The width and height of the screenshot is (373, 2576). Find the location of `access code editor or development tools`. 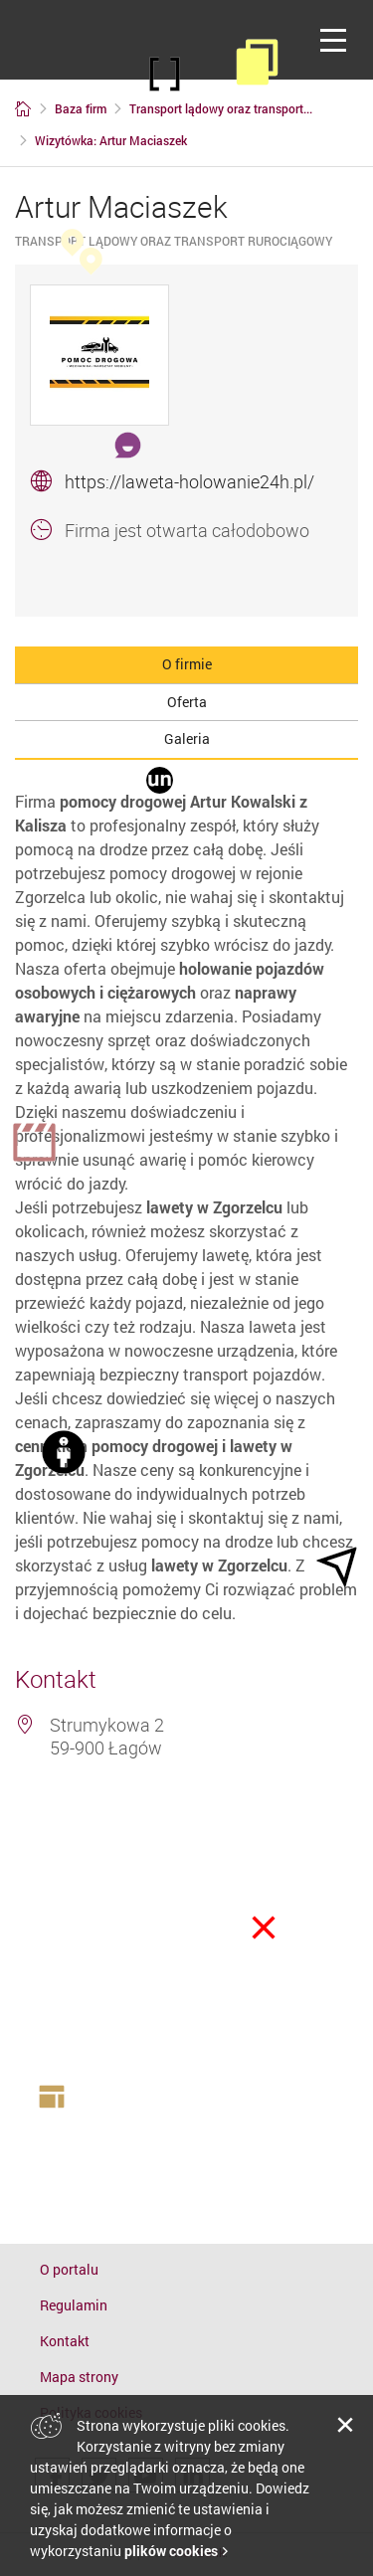

access code editor or development tools is located at coordinates (164, 74).